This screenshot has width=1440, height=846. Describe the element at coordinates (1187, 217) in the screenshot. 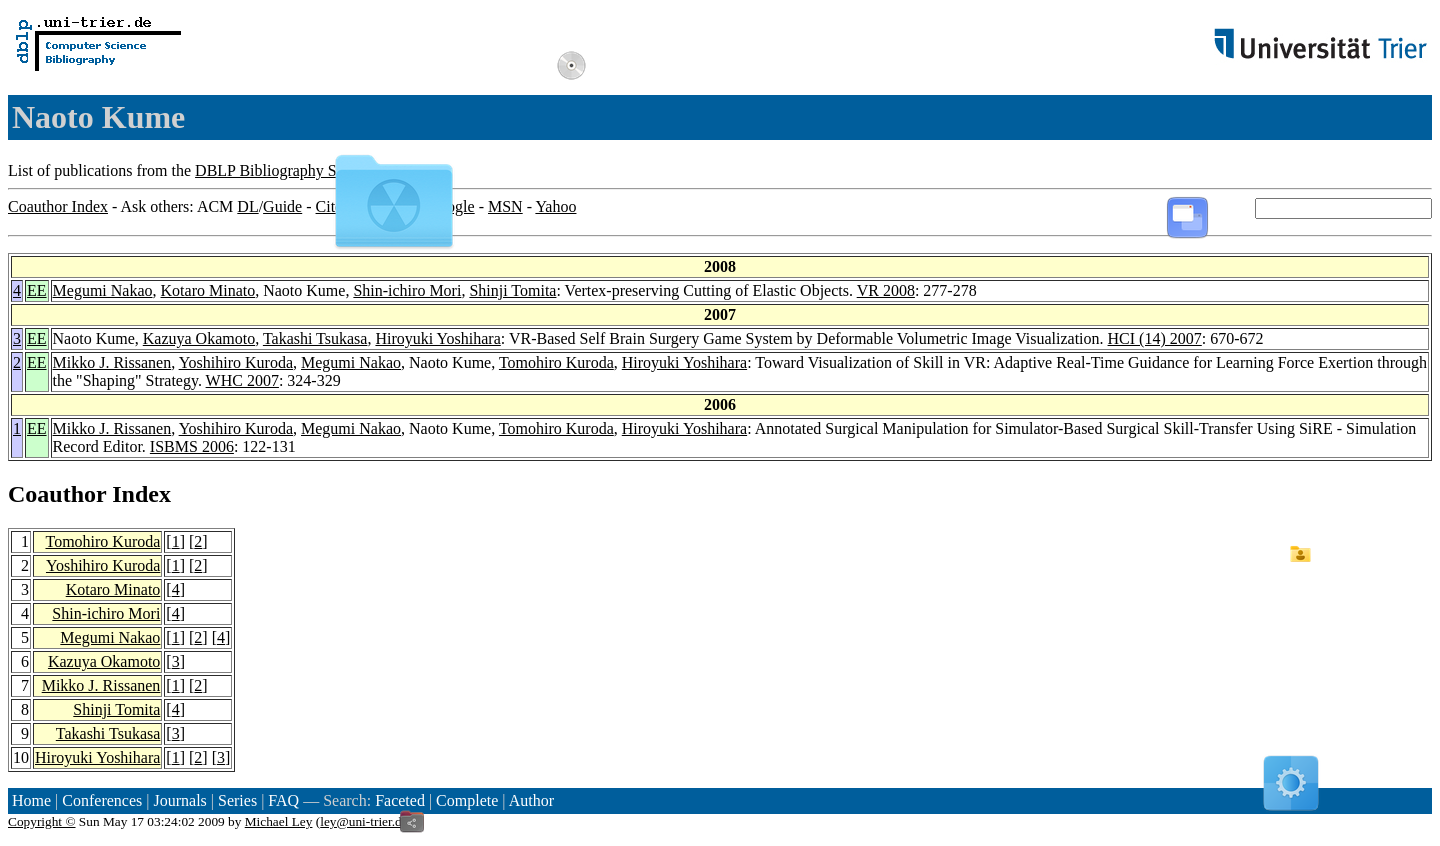

I see `open startup applications settings` at that location.